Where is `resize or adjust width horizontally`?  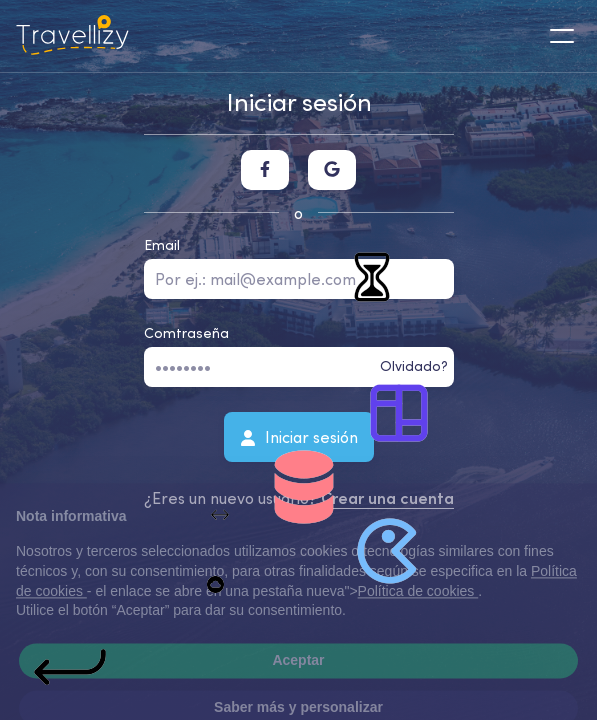 resize or adjust width horizontally is located at coordinates (220, 515).